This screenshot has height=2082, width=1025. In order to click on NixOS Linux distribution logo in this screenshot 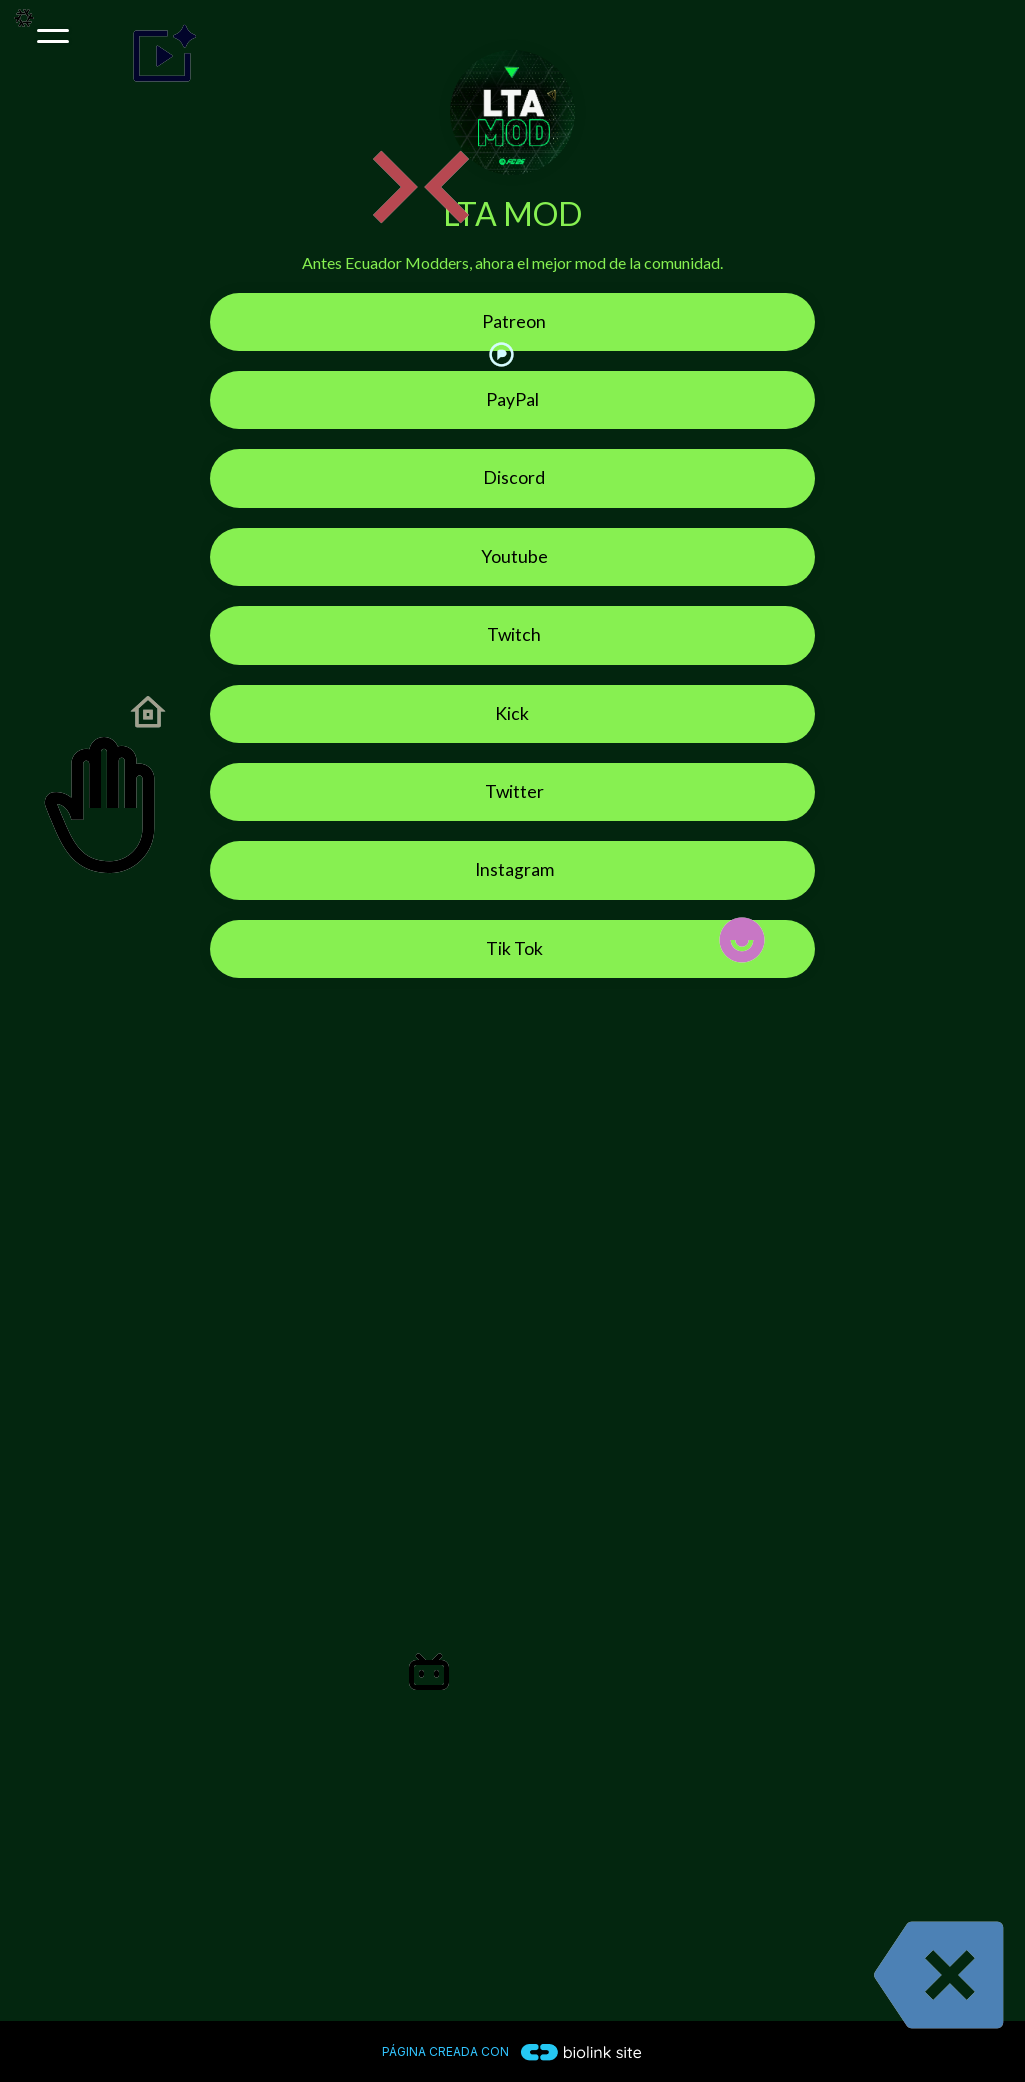, I will do `click(24, 18)`.